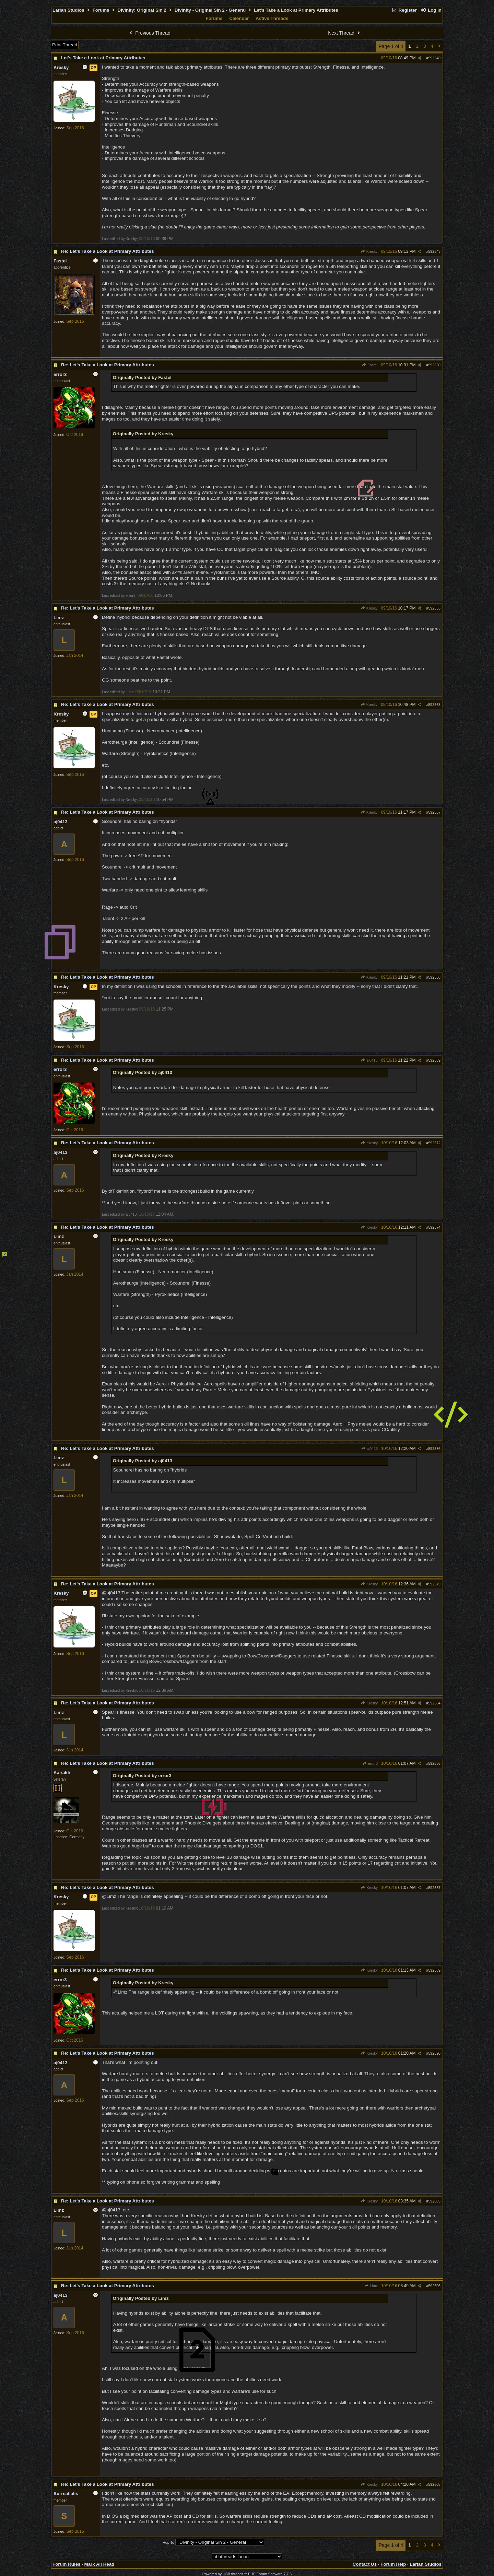  What do you see at coordinates (365, 488) in the screenshot?
I see `edit a document or file` at bounding box center [365, 488].